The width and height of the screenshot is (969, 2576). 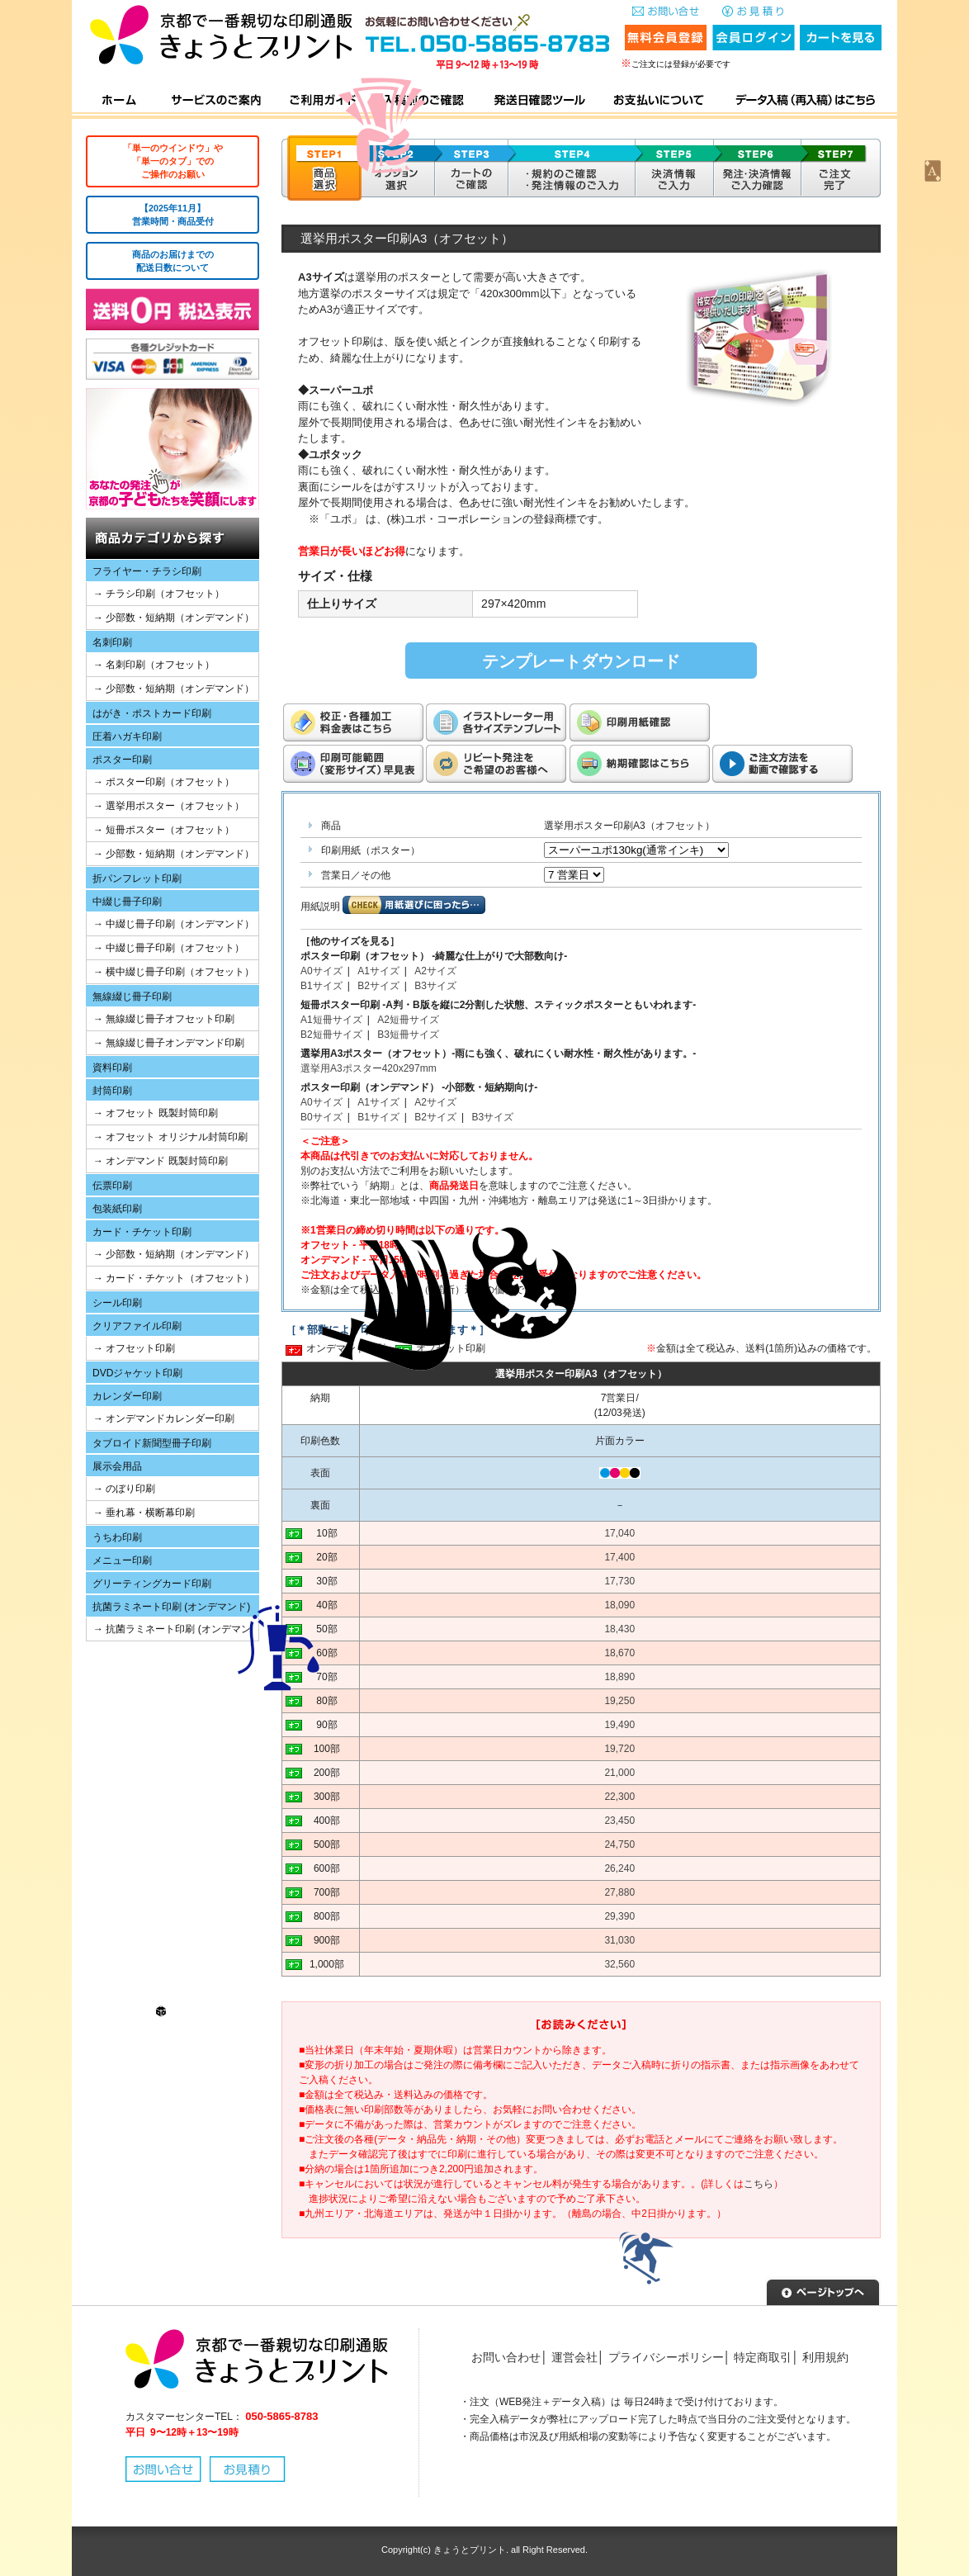 What do you see at coordinates (161, 2011) in the screenshot?
I see `roll the dice or randomize` at bounding box center [161, 2011].